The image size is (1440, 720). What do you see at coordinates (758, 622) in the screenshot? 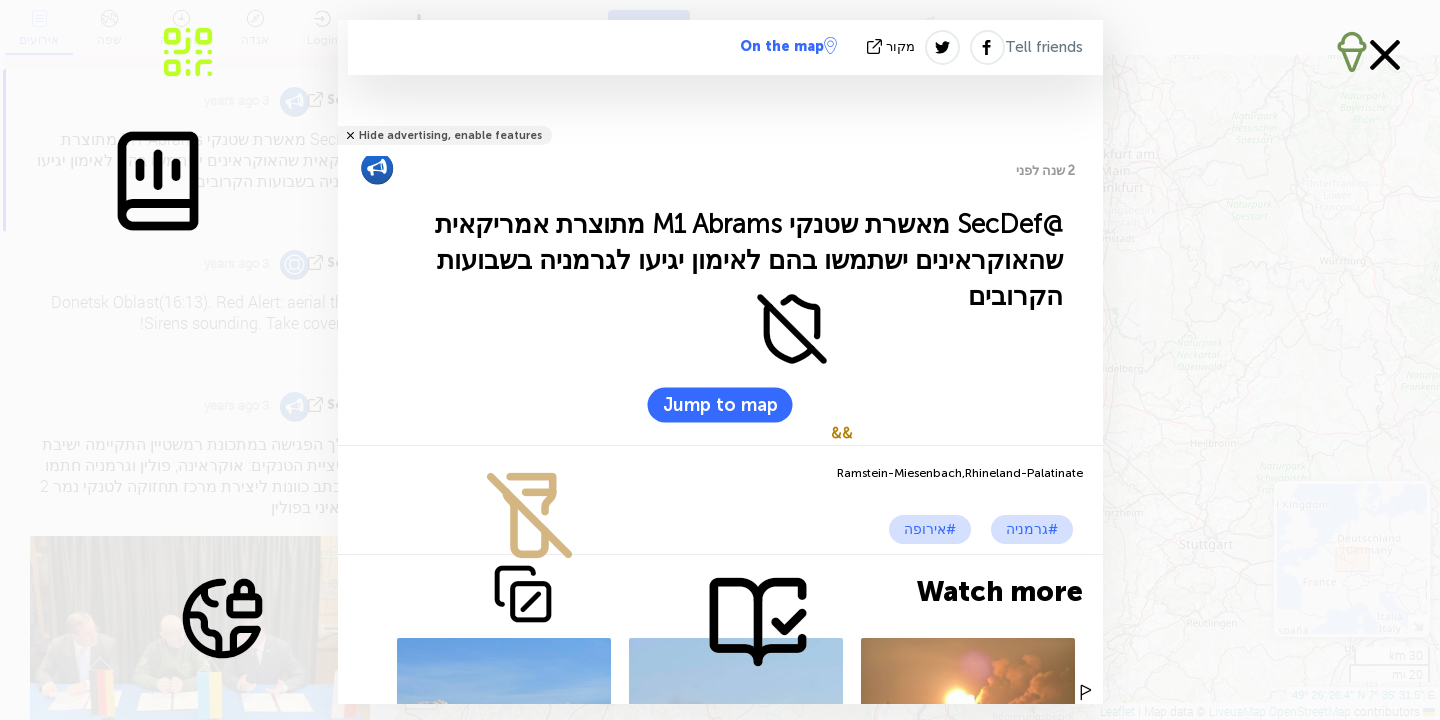
I see `mark a book or reading item as completed` at bounding box center [758, 622].